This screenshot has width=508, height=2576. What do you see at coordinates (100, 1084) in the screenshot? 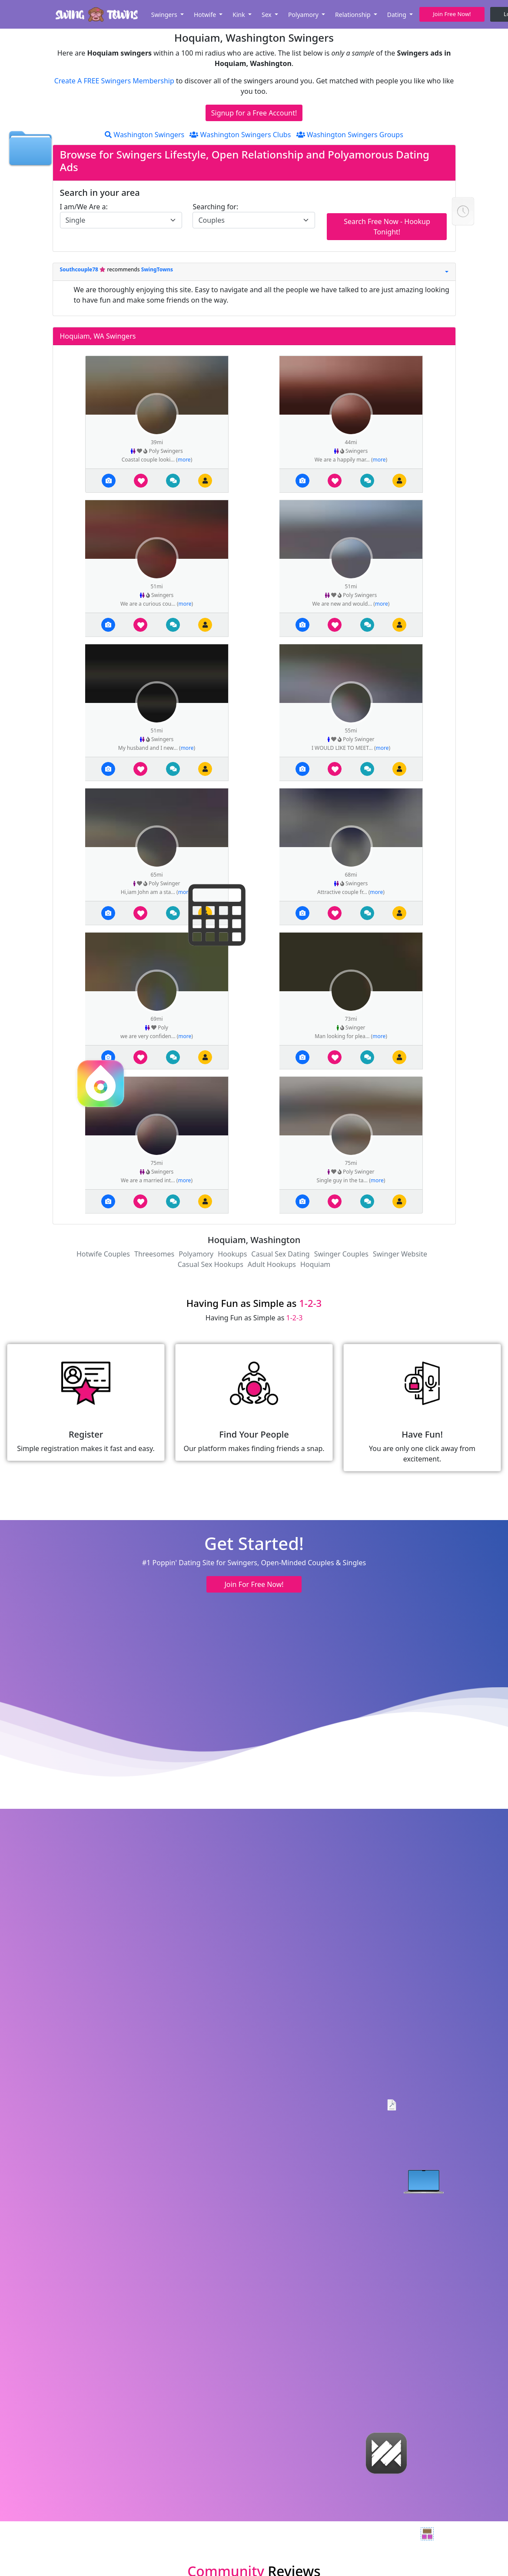
I see `open display color and calibration settings` at bounding box center [100, 1084].